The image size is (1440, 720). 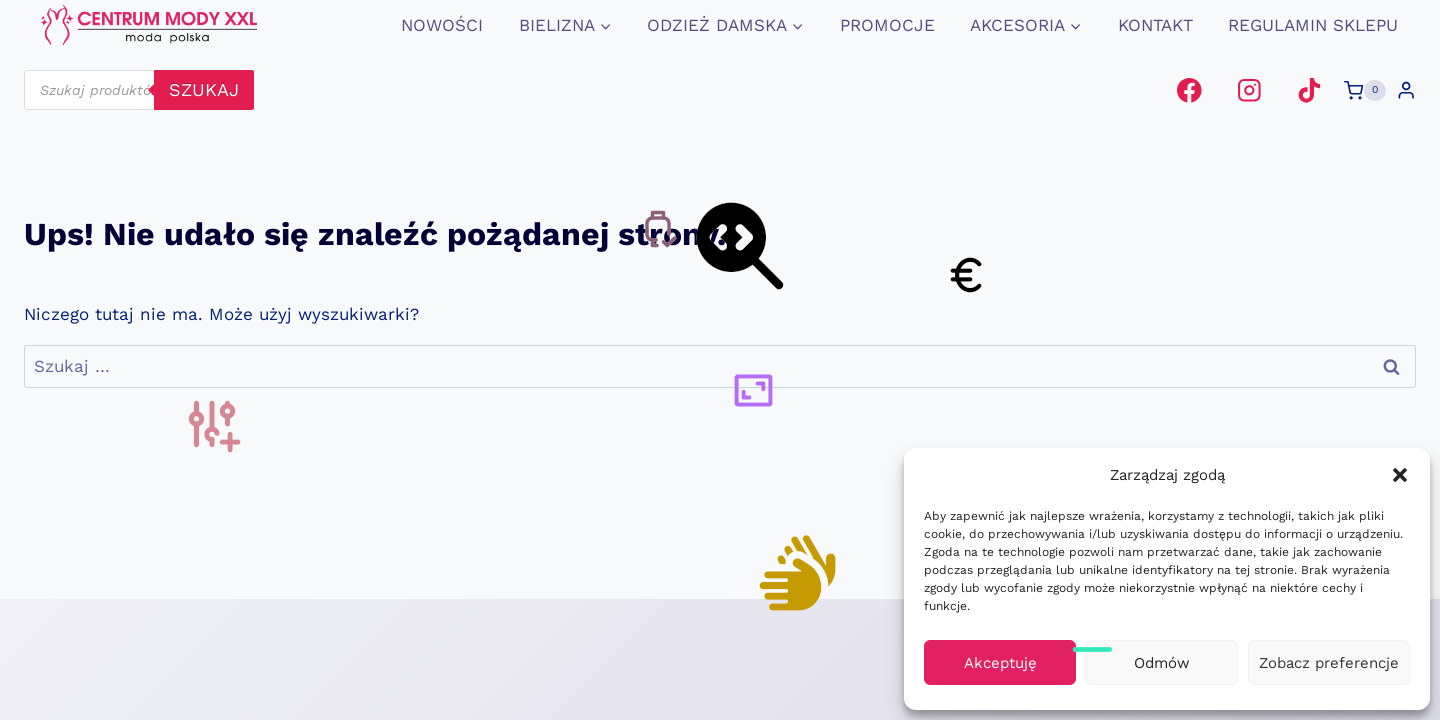 What do you see at coordinates (1092, 649) in the screenshot?
I see `decrease quantity or value` at bounding box center [1092, 649].